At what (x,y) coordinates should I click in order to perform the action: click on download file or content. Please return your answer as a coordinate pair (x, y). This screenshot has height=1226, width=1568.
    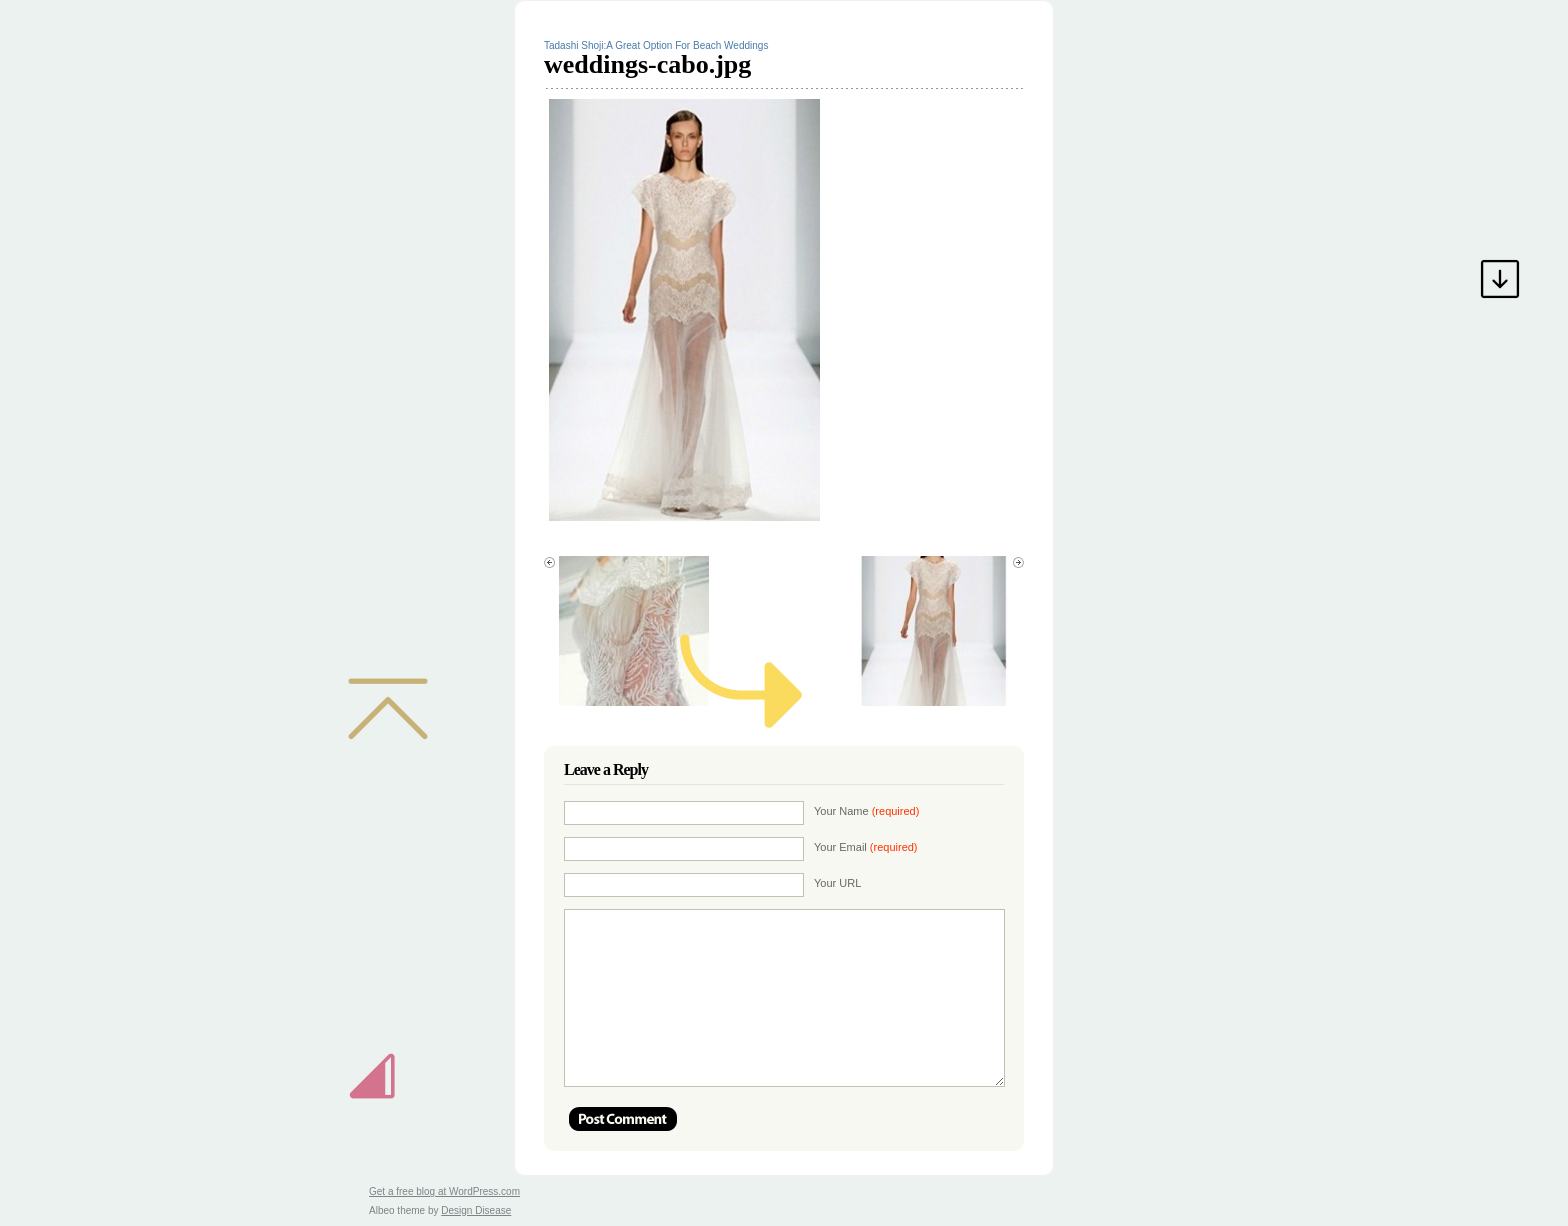
    Looking at the image, I should click on (1500, 279).